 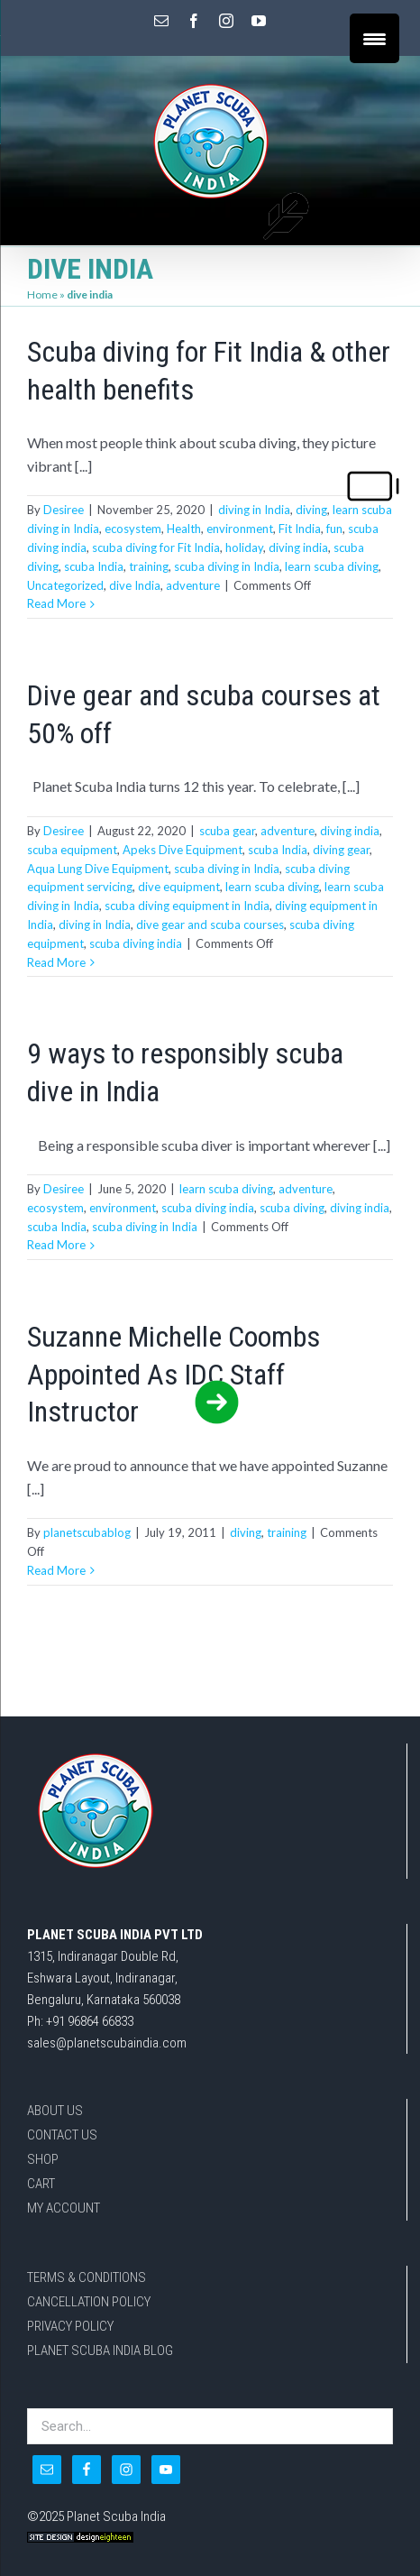 I want to click on proceed to the next step, so click(x=216, y=1402).